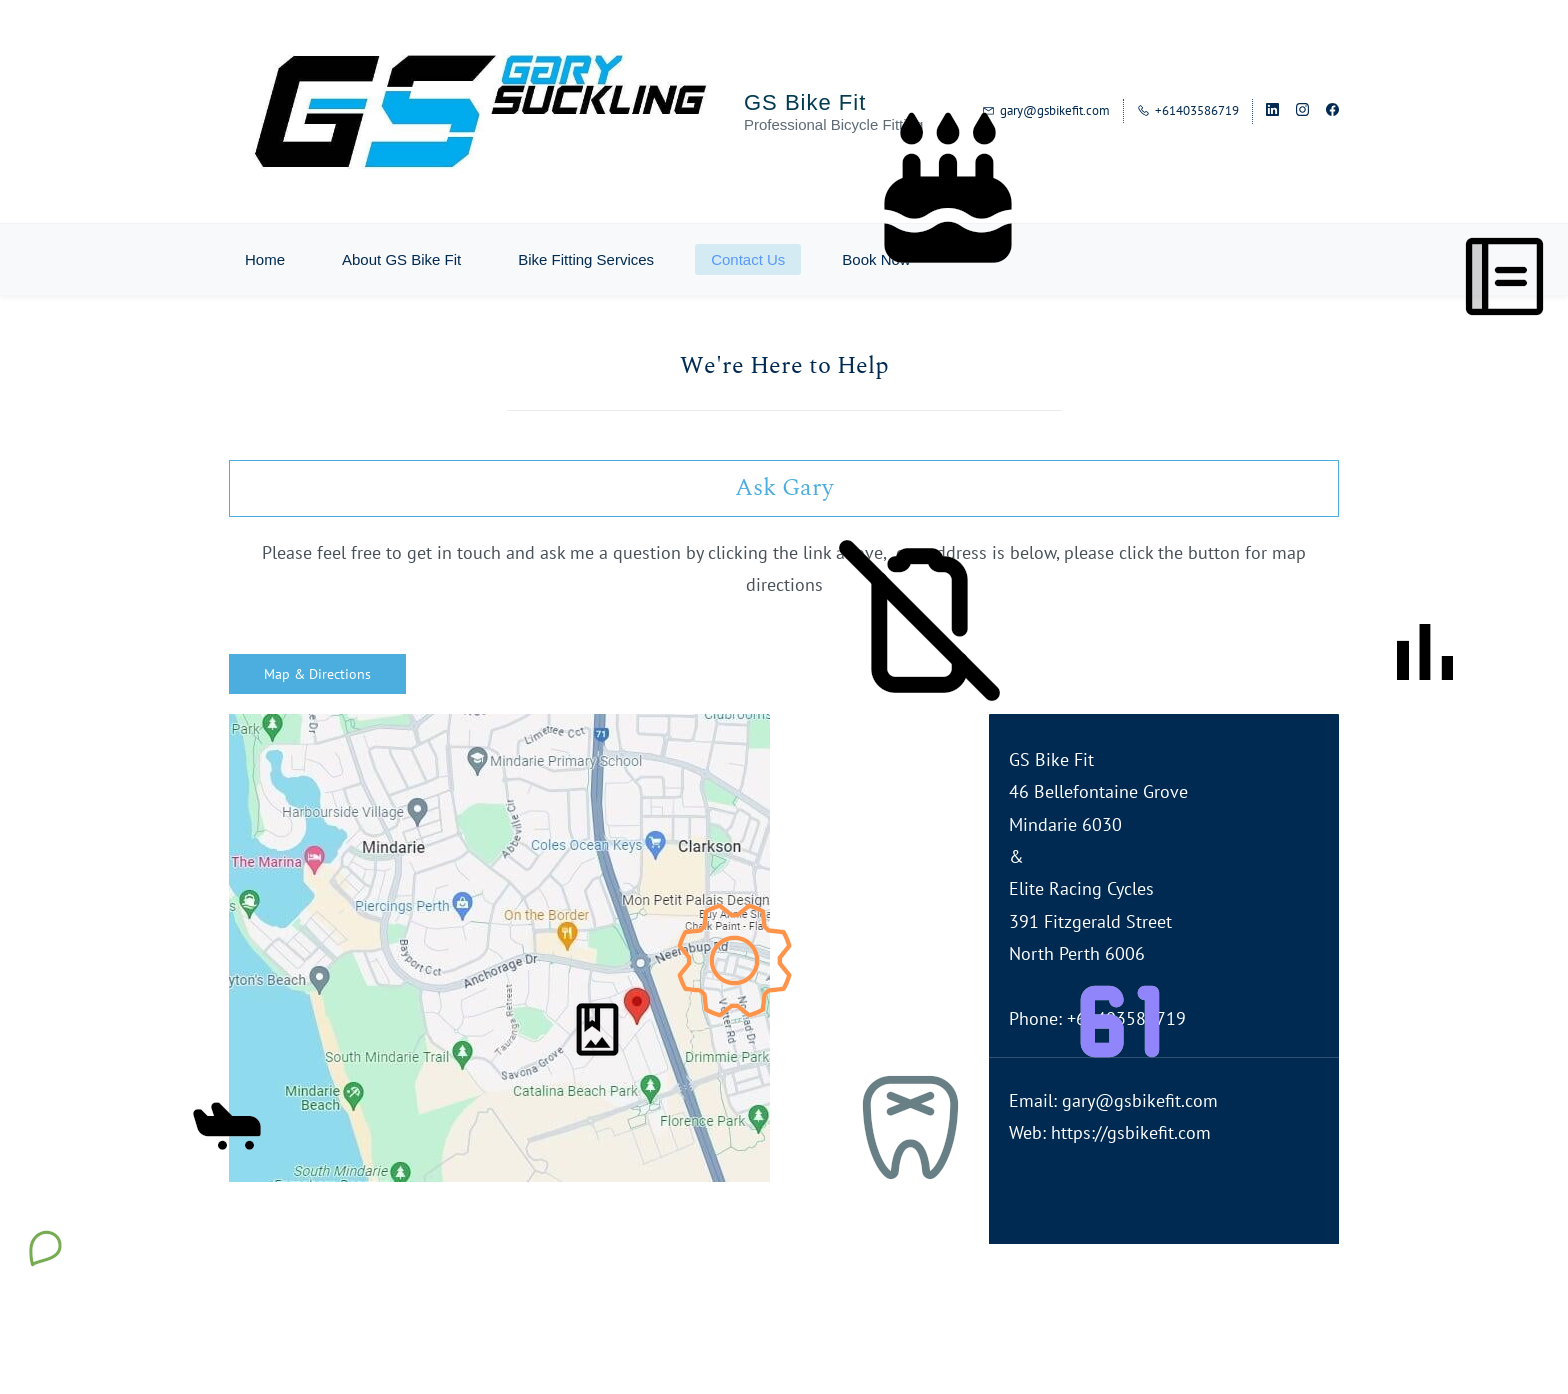 The height and width of the screenshot is (1394, 1568). Describe the element at coordinates (45, 1248) in the screenshot. I see `open the Storytel audiobook app` at that location.